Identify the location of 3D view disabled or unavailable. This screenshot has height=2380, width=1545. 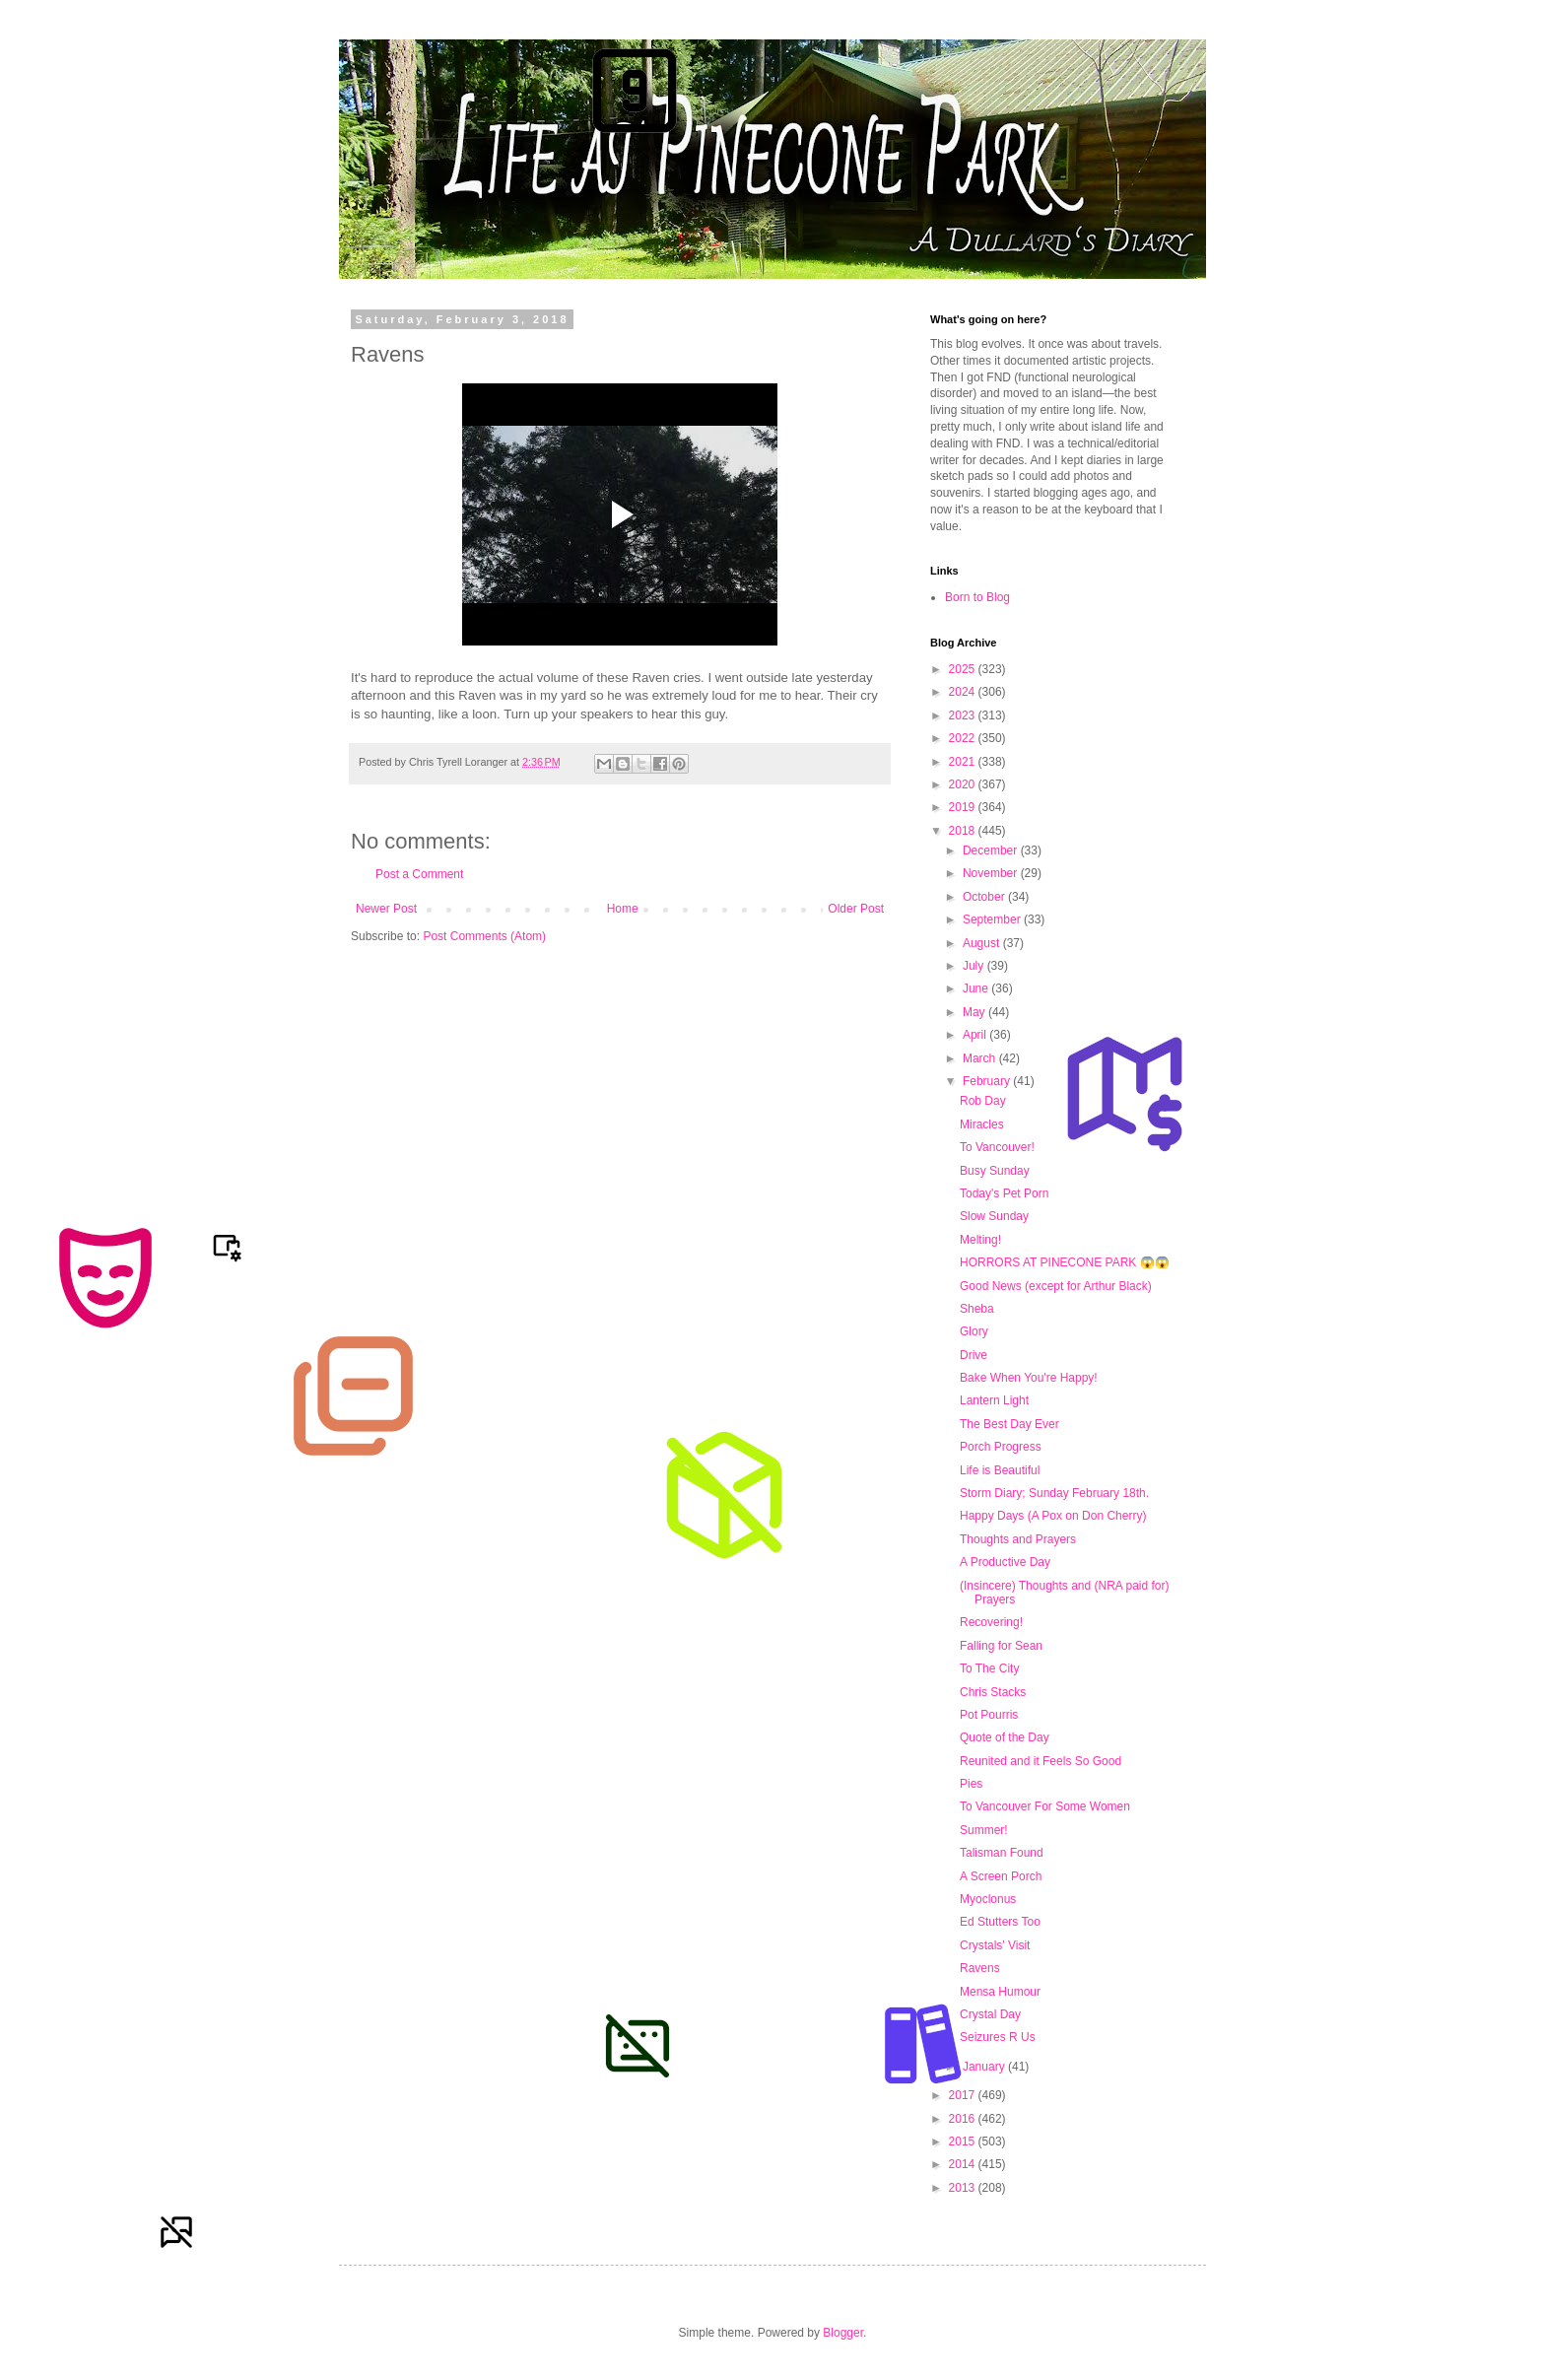
(724, 1495).